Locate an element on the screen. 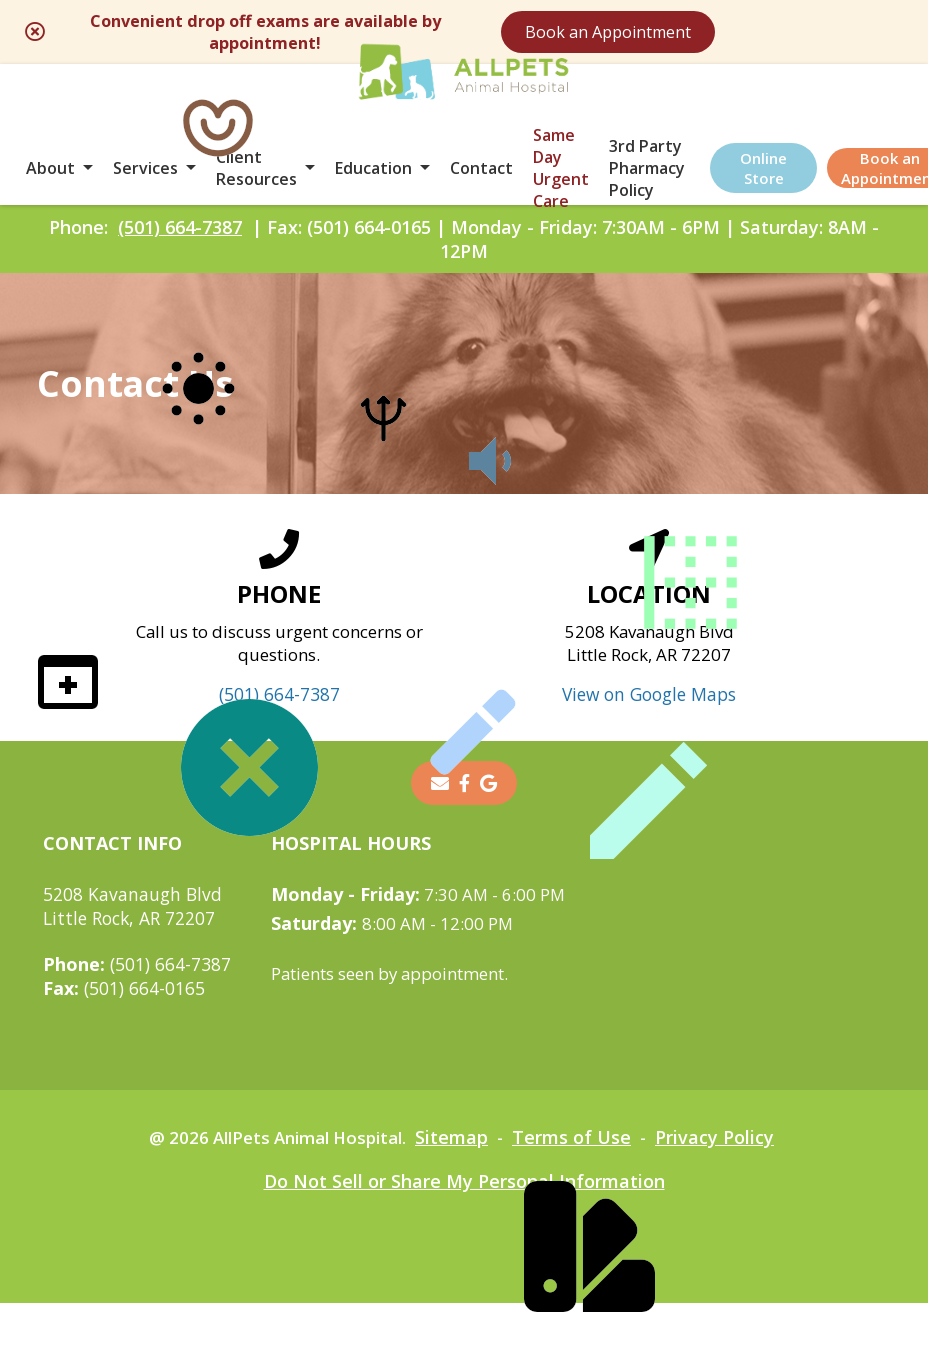 The width and height of the screenshot is (928, 1370). apply border to left edge only is located at coordinates (690, 582).